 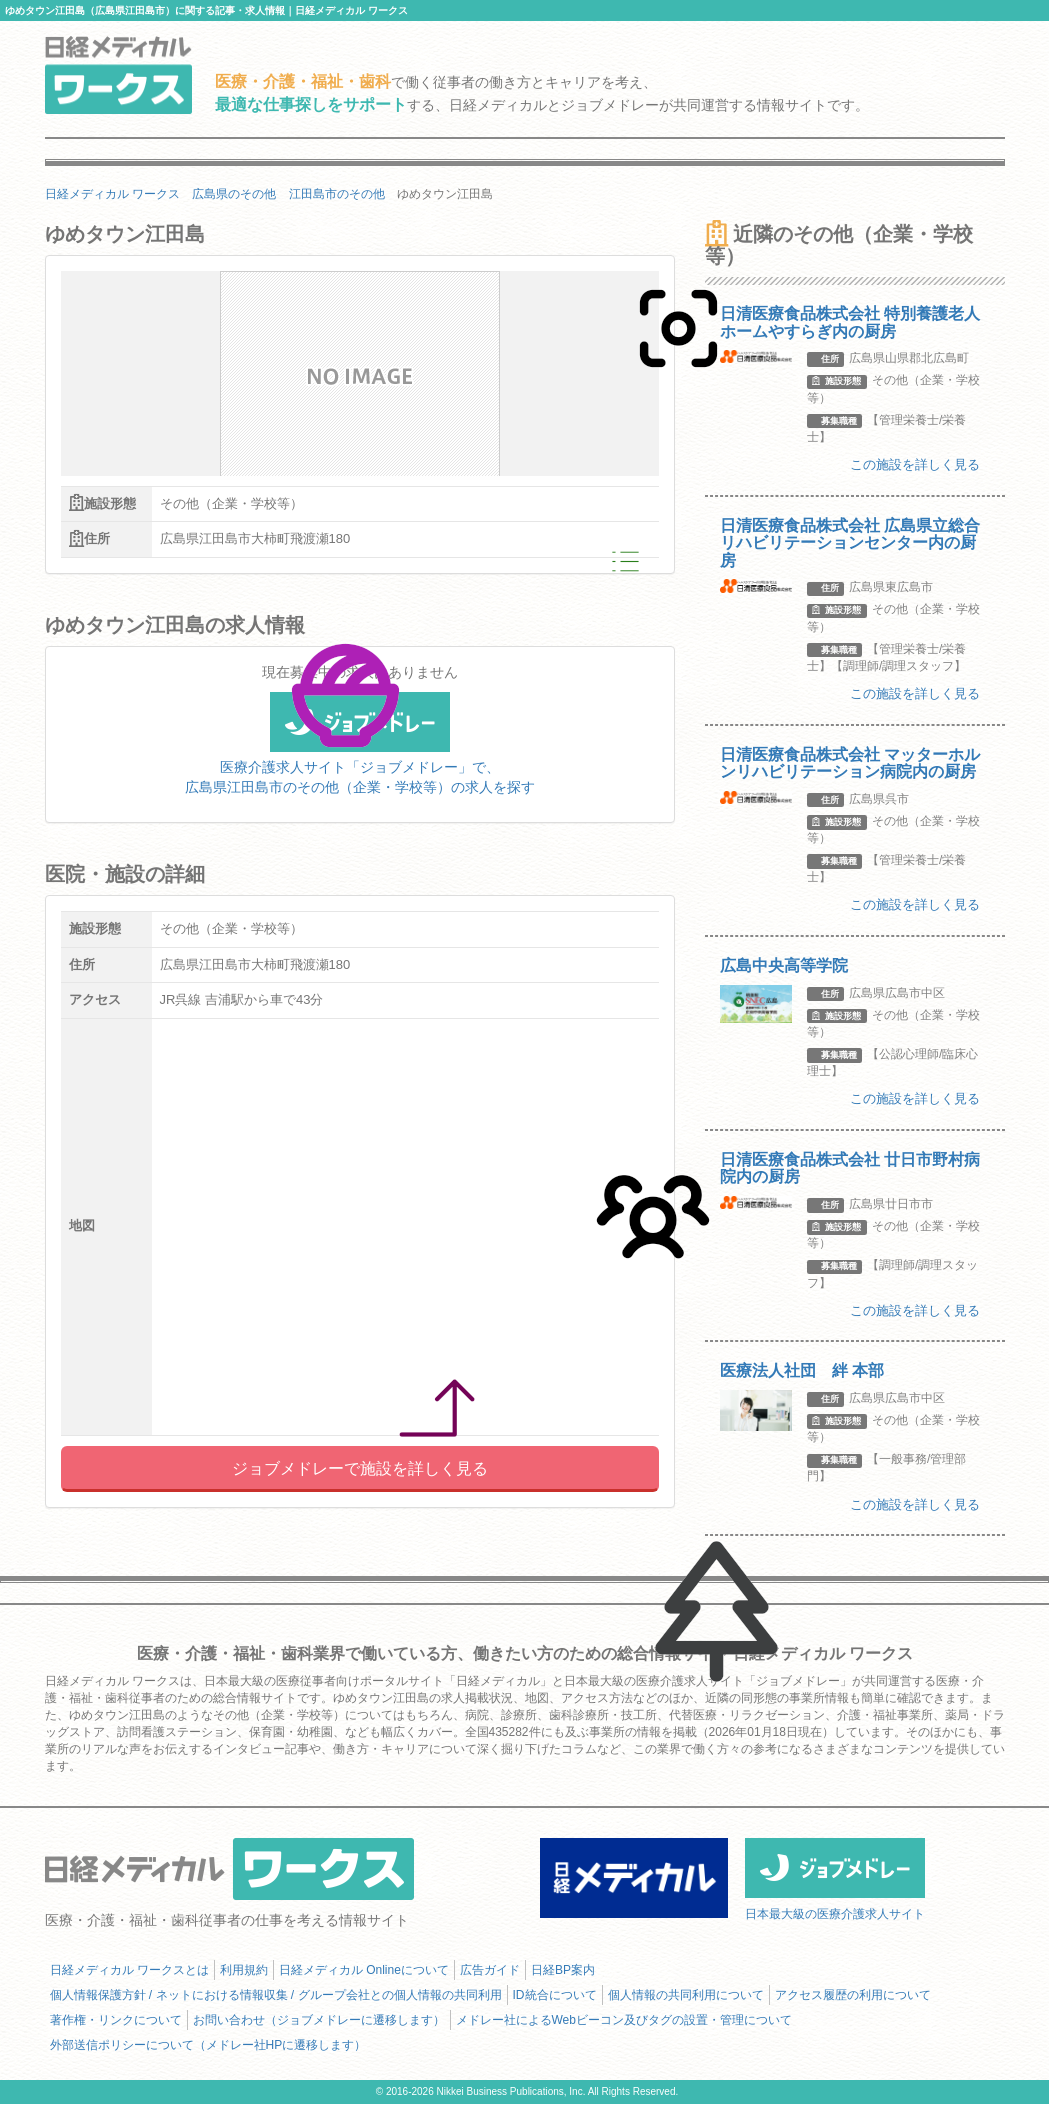 I want to click on capture a screenshot or photo, so click(x=678, y=328).